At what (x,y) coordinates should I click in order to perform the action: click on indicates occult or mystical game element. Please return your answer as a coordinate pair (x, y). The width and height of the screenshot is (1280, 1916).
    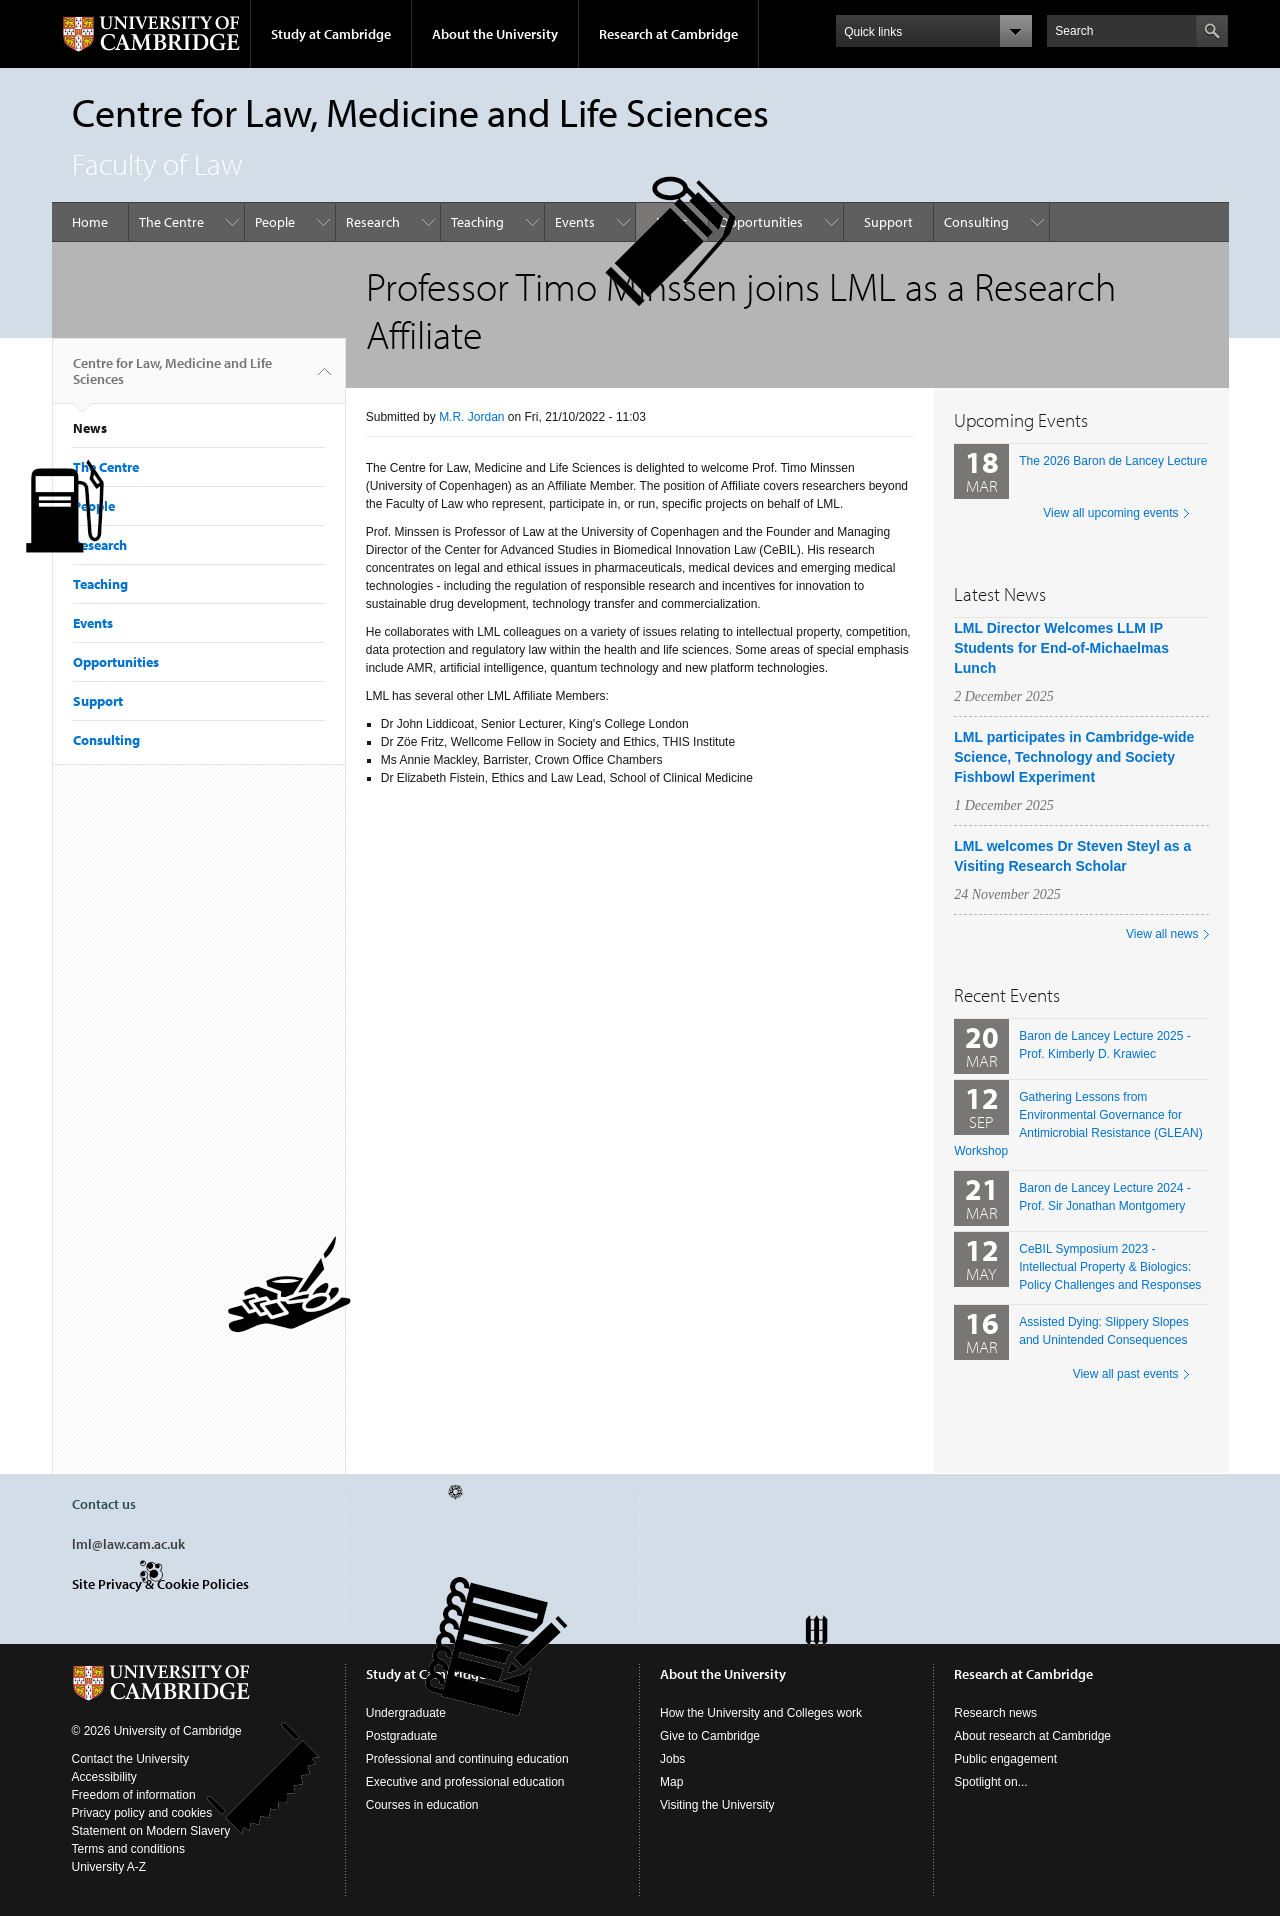
    Looking at the image, I should click on (455, 1492).